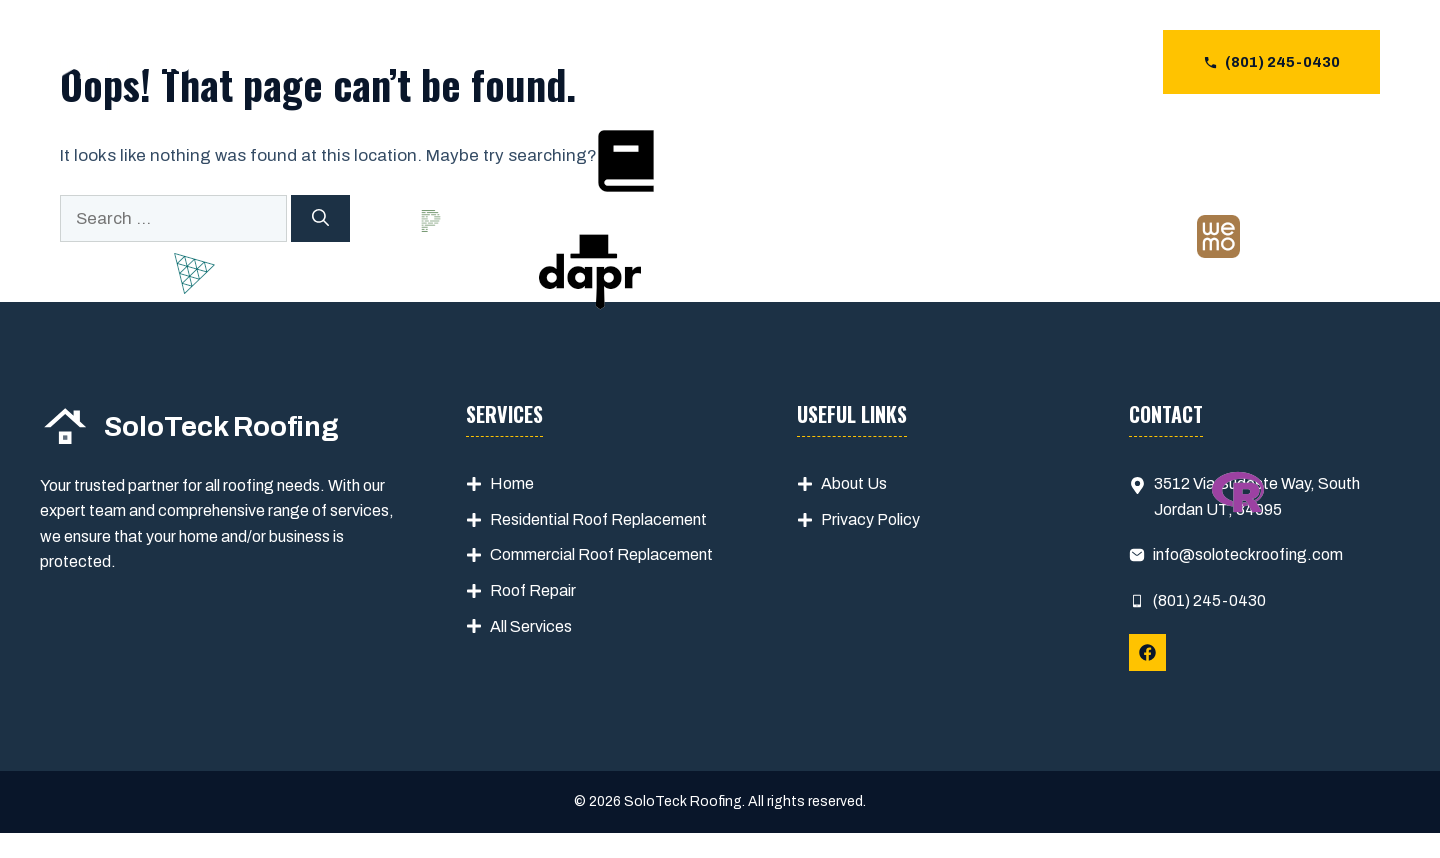 The image size is (1440, 858). What do you see at coordinates (194, 273) in the screenshot?
I see `three.js library or project branding` at bounding box center [194, 273].